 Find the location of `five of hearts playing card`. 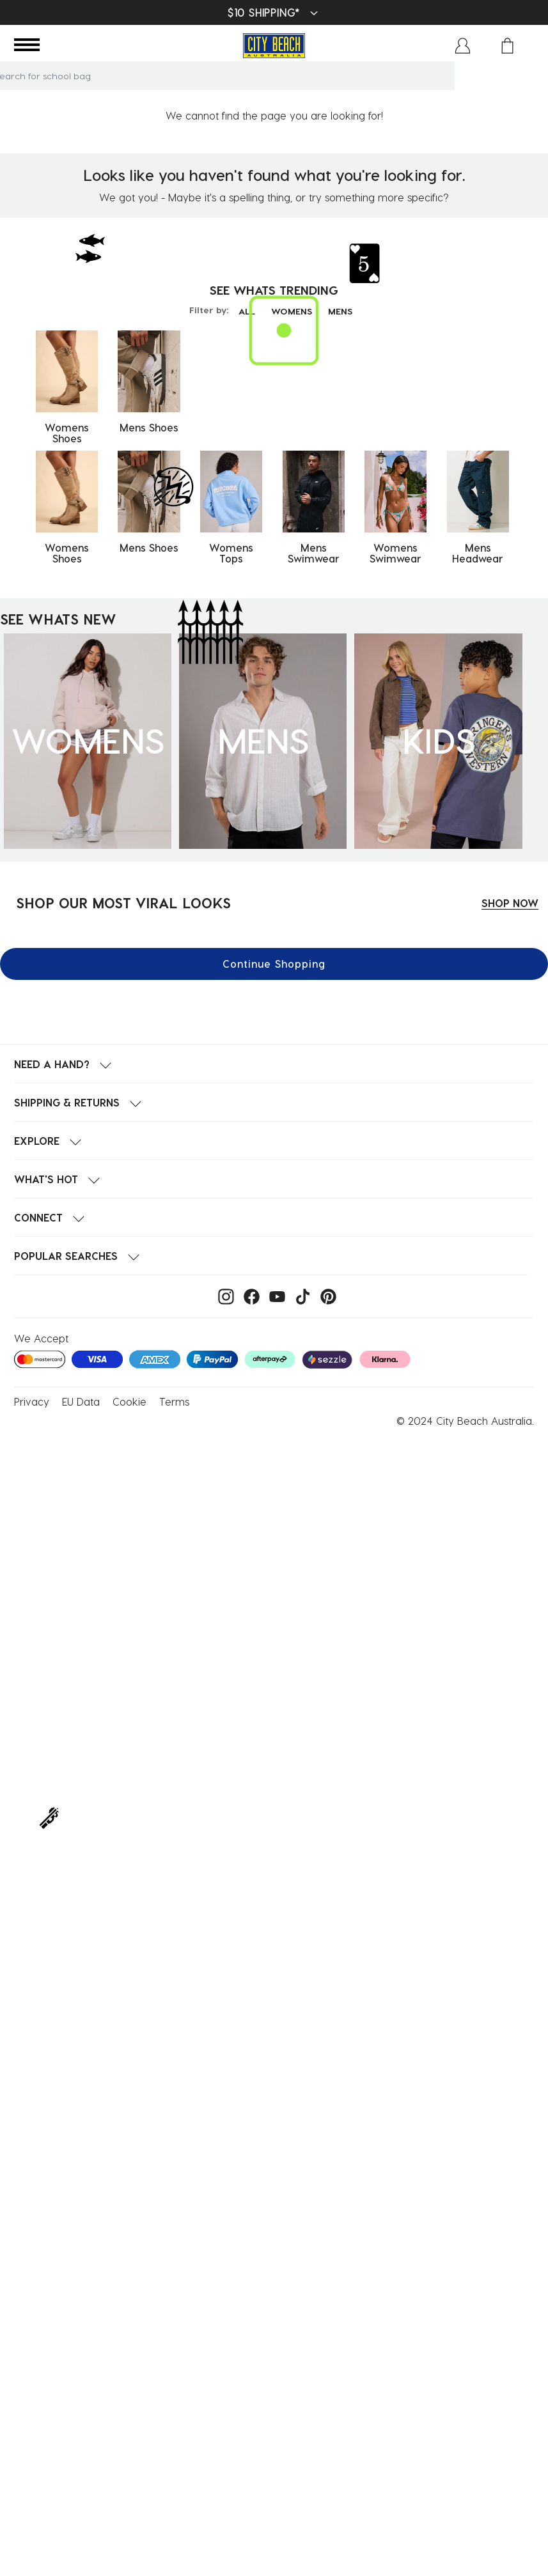

five of hearts playing card is located at coordinates (364, 263).